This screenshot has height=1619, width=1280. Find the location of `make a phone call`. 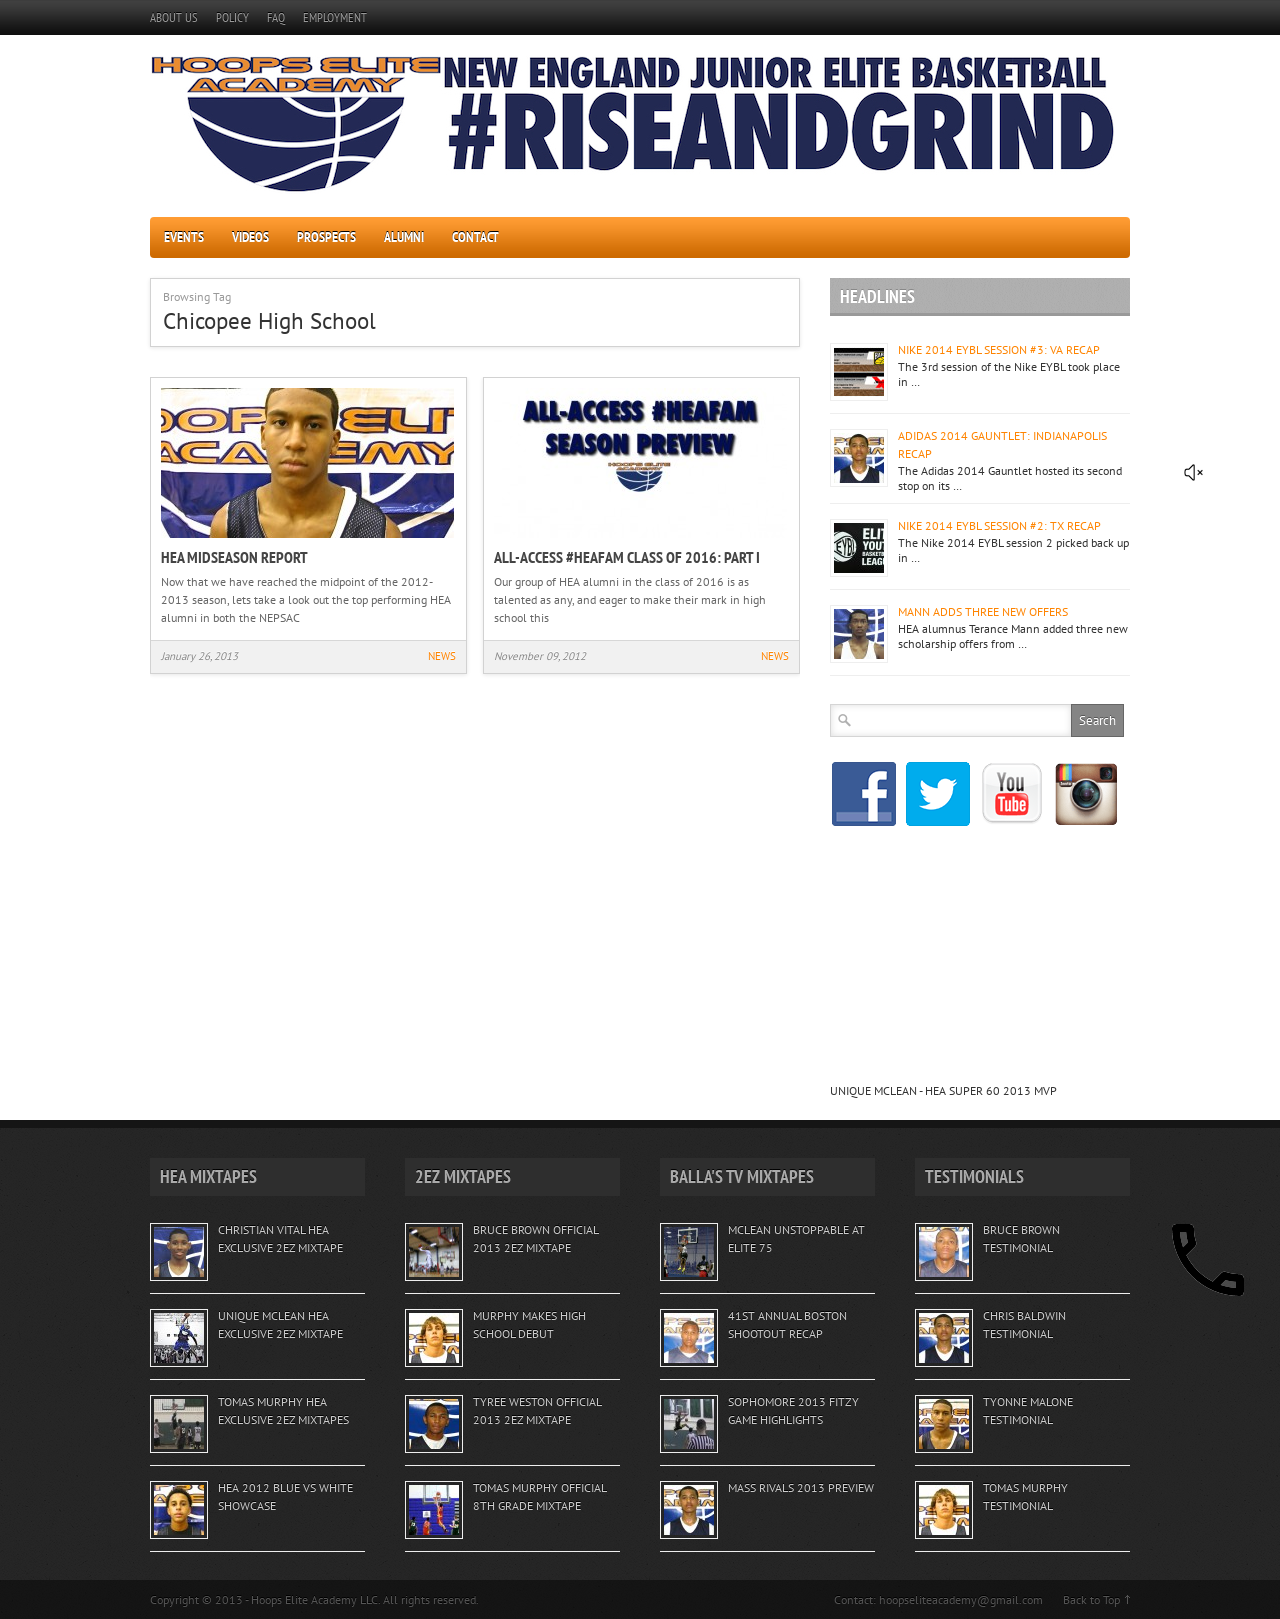

make a phone call is located at coordinates (1208, 1260).